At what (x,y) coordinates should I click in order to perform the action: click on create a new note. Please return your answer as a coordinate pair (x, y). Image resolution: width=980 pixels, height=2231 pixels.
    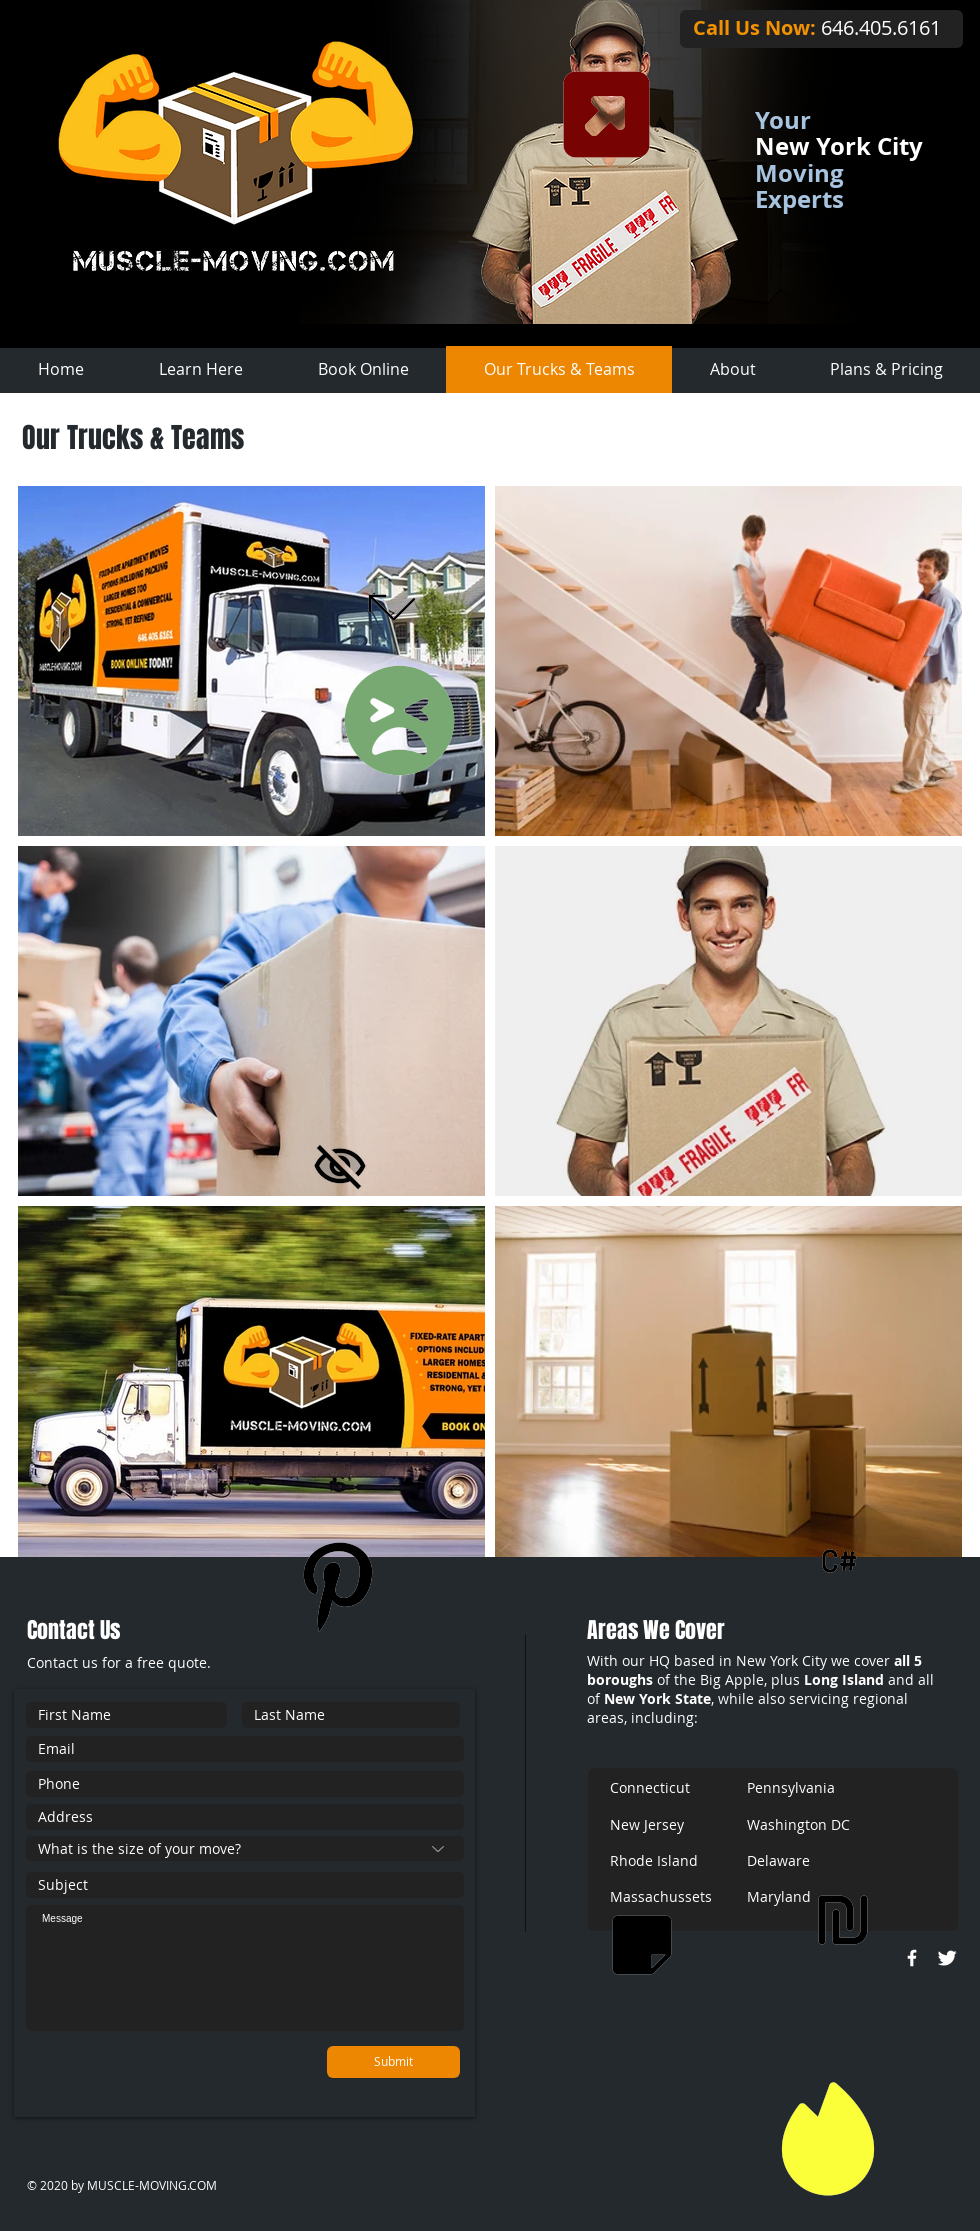
    Looking at the image, I should click on (642, 1945).